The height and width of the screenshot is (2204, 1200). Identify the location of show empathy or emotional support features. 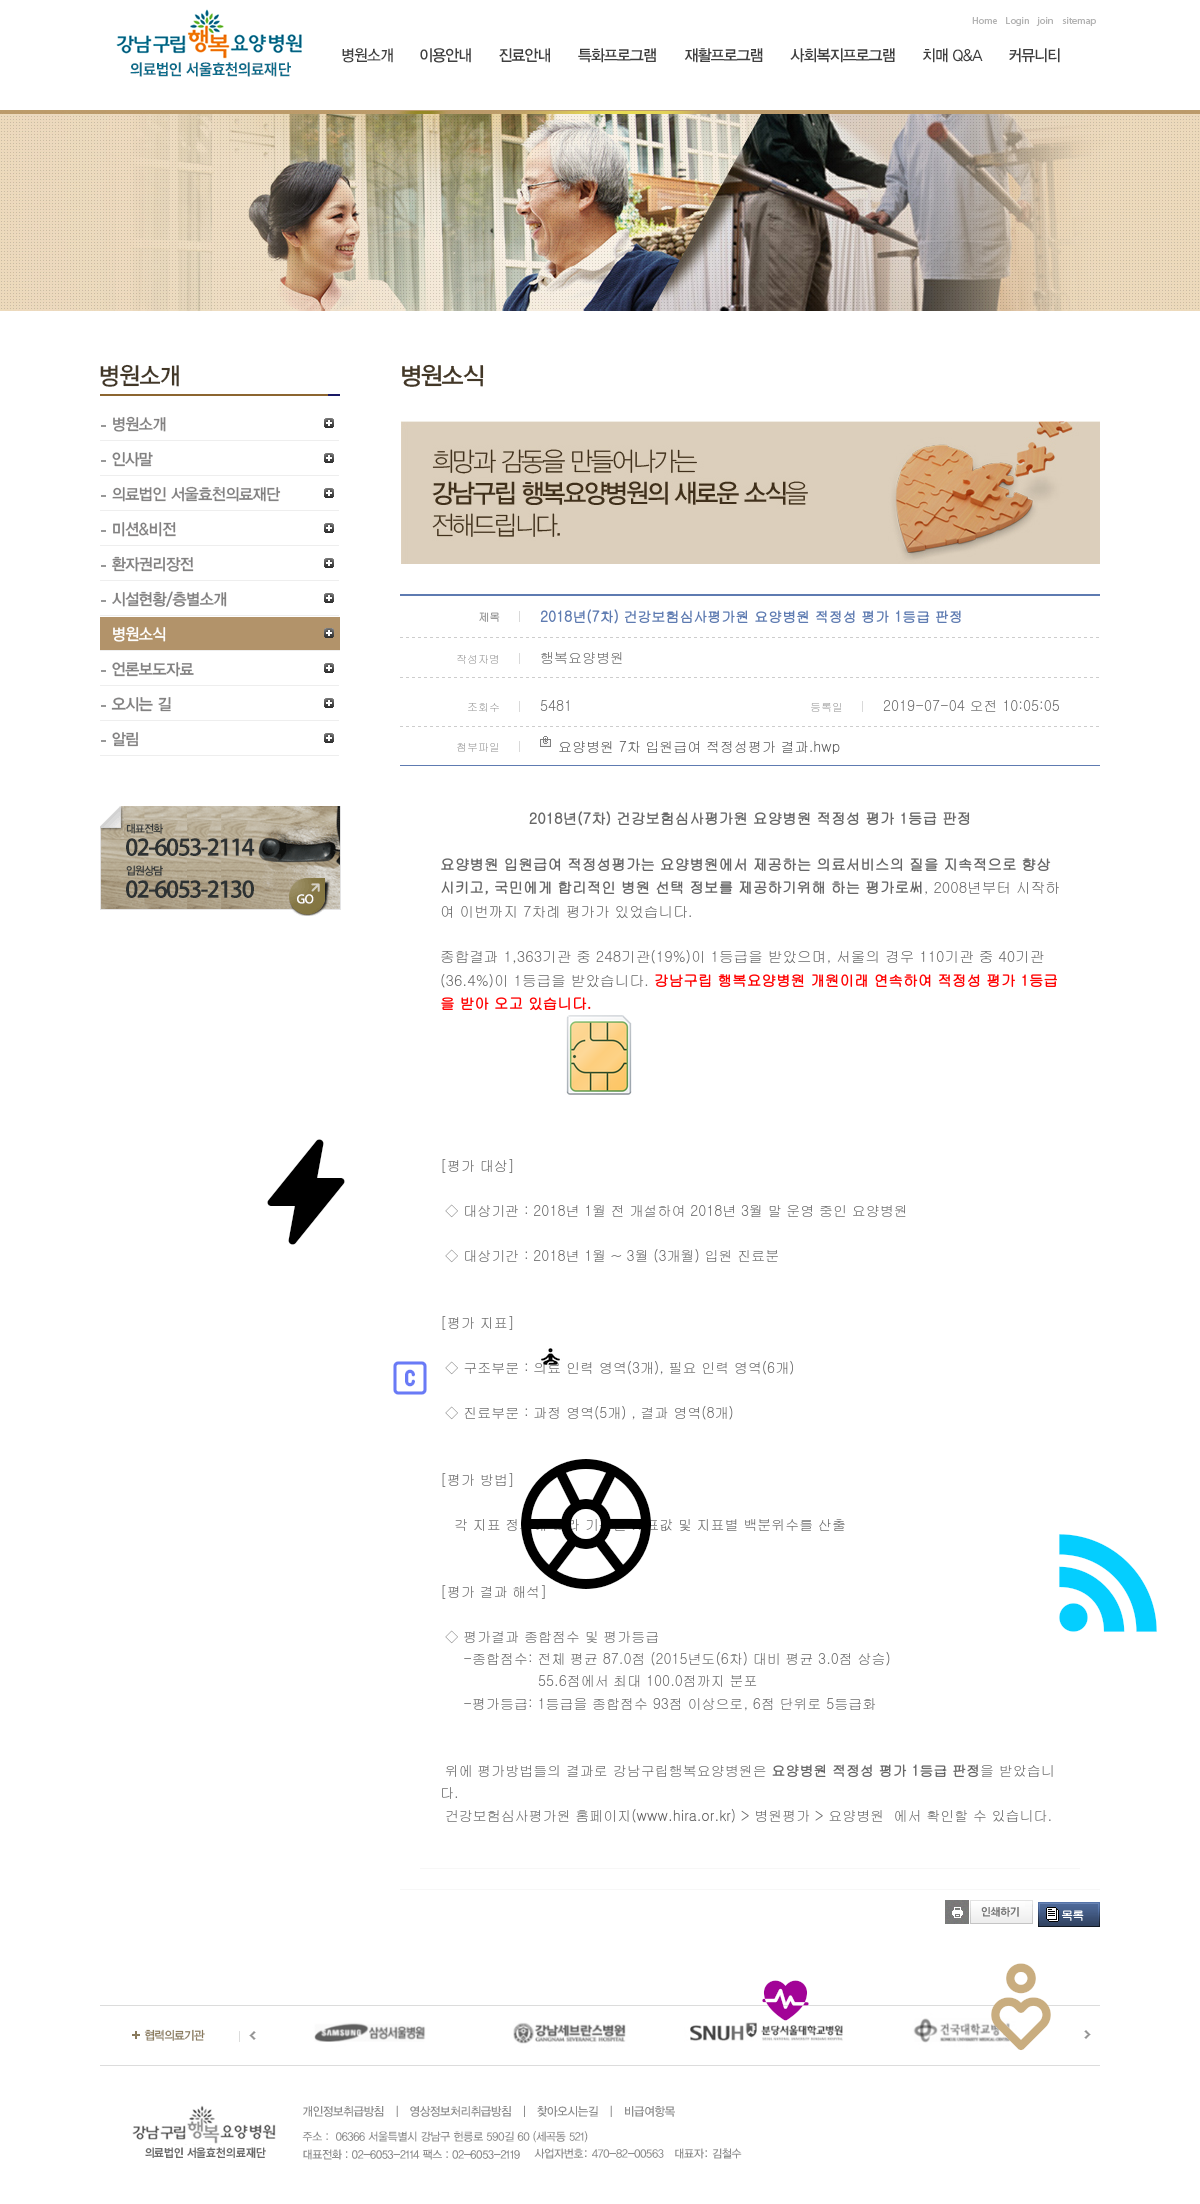
(1021, 2006).